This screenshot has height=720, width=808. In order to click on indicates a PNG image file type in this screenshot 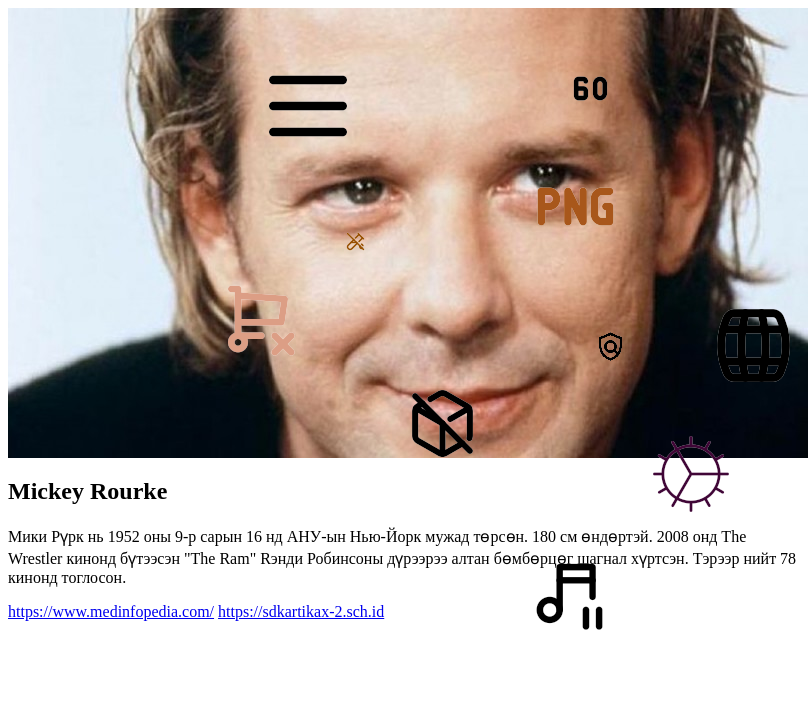, I will do `click(575, 206)`.